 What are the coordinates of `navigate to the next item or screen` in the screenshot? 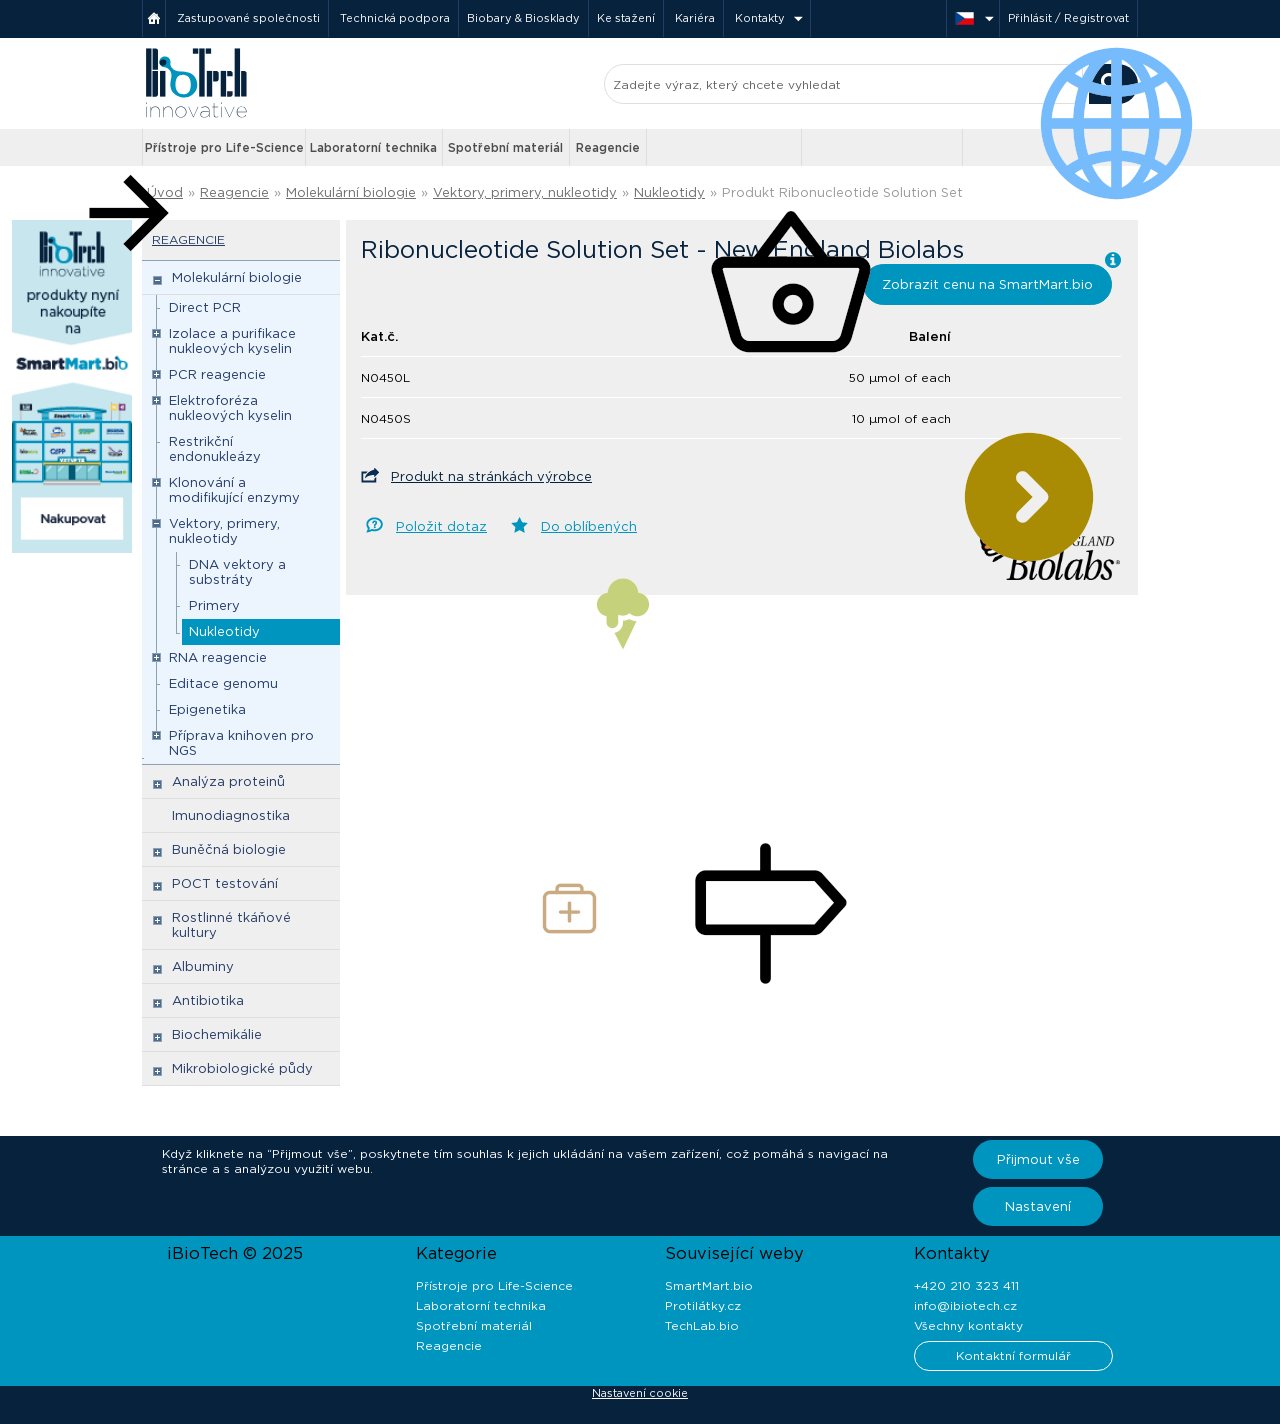 It's located at (128, 213).